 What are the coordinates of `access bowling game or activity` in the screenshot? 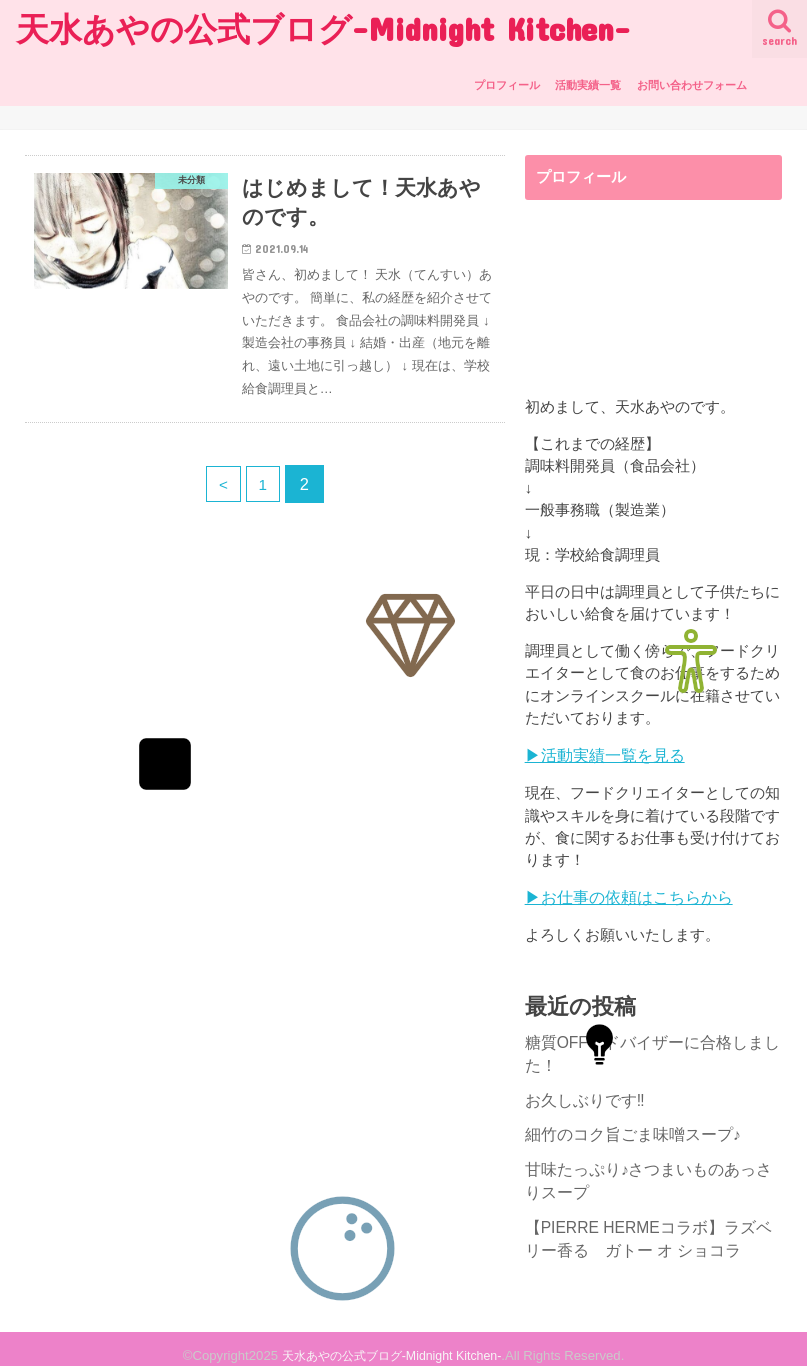 It's located at (342, 1248).